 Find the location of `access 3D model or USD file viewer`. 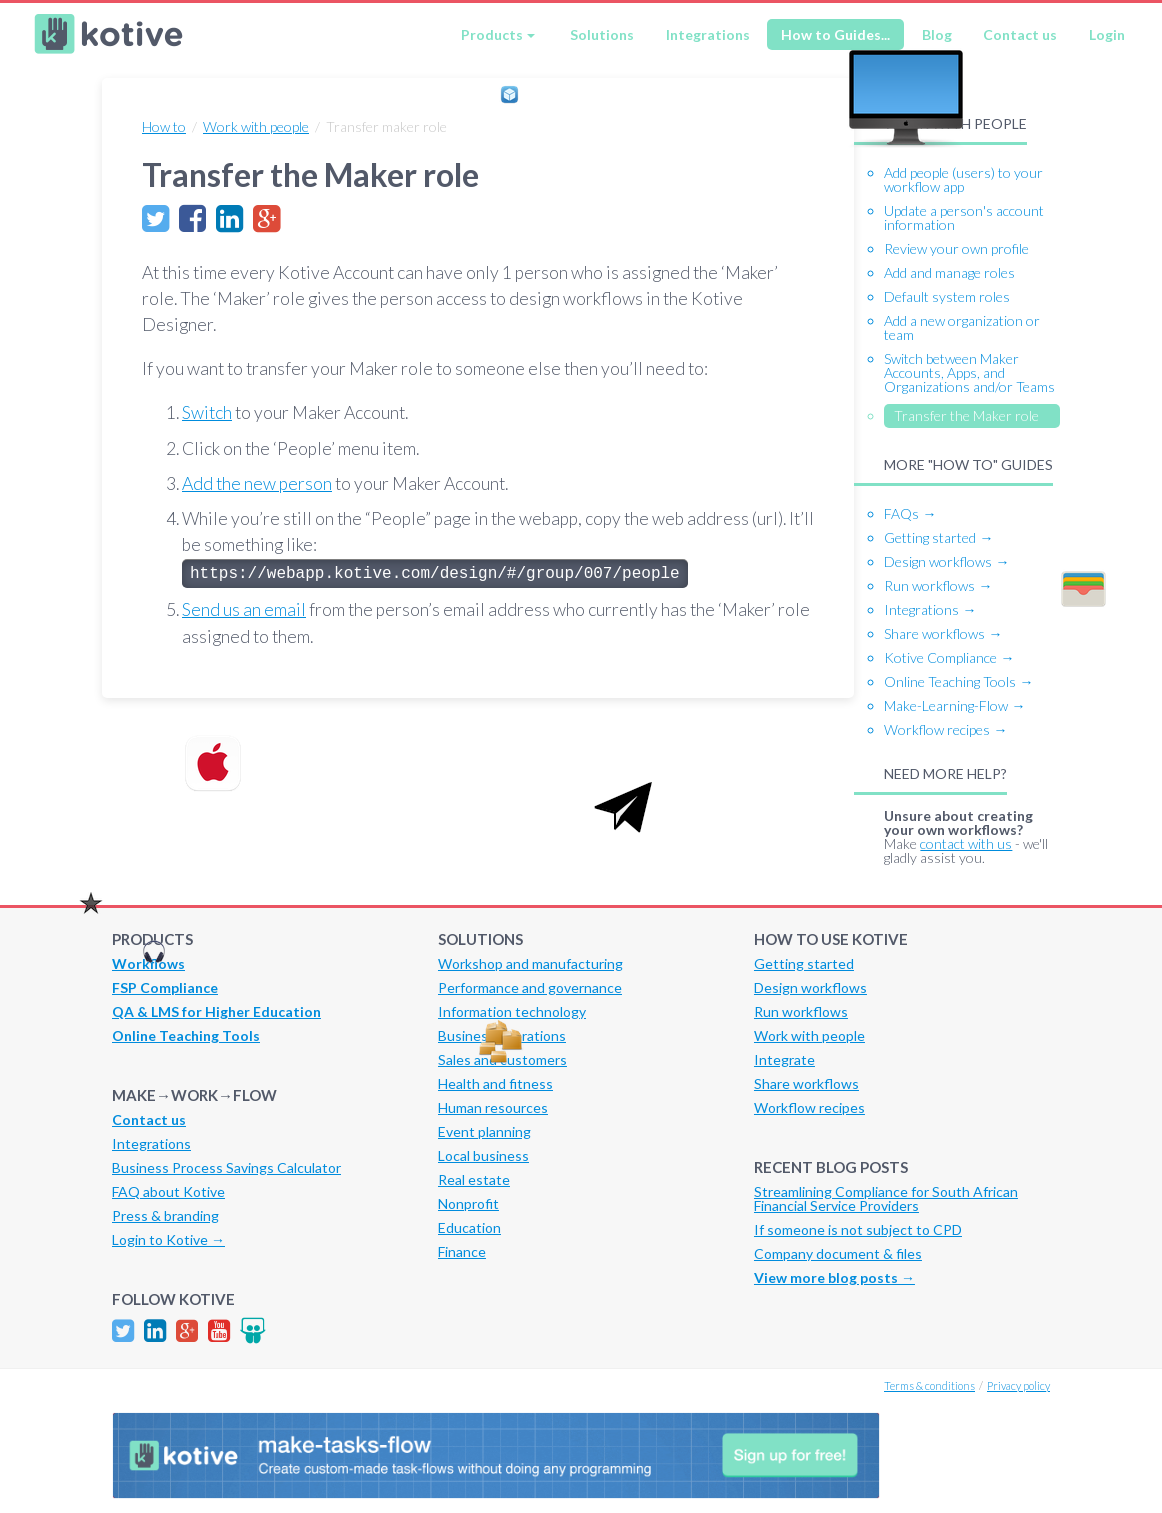

access 3D model or USD file viewer is located at coordinates (509, 94).